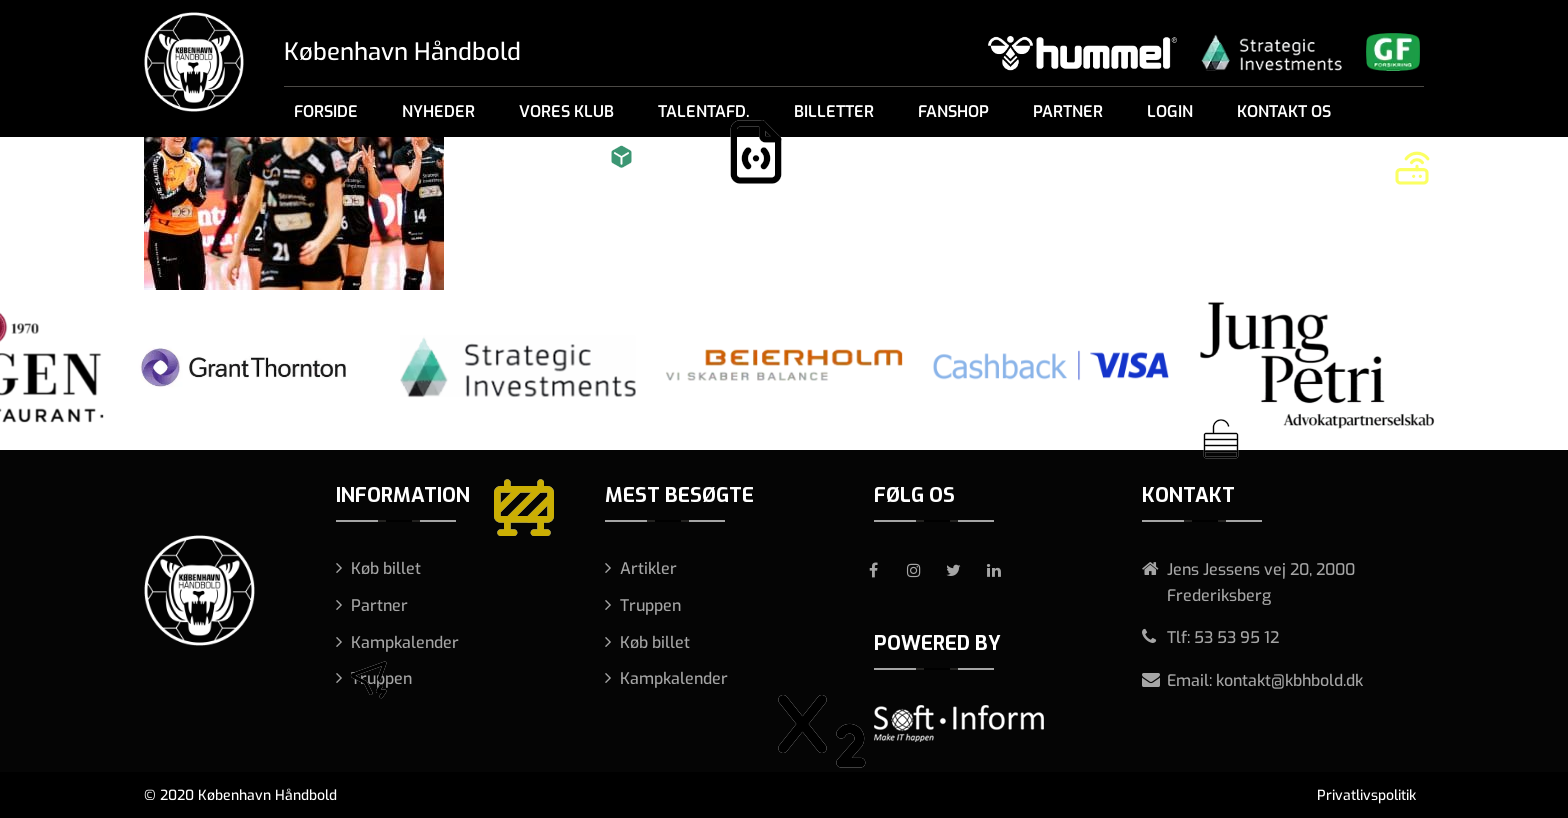  I want to click on quick location access or rapid positioning, so click(369, 679).